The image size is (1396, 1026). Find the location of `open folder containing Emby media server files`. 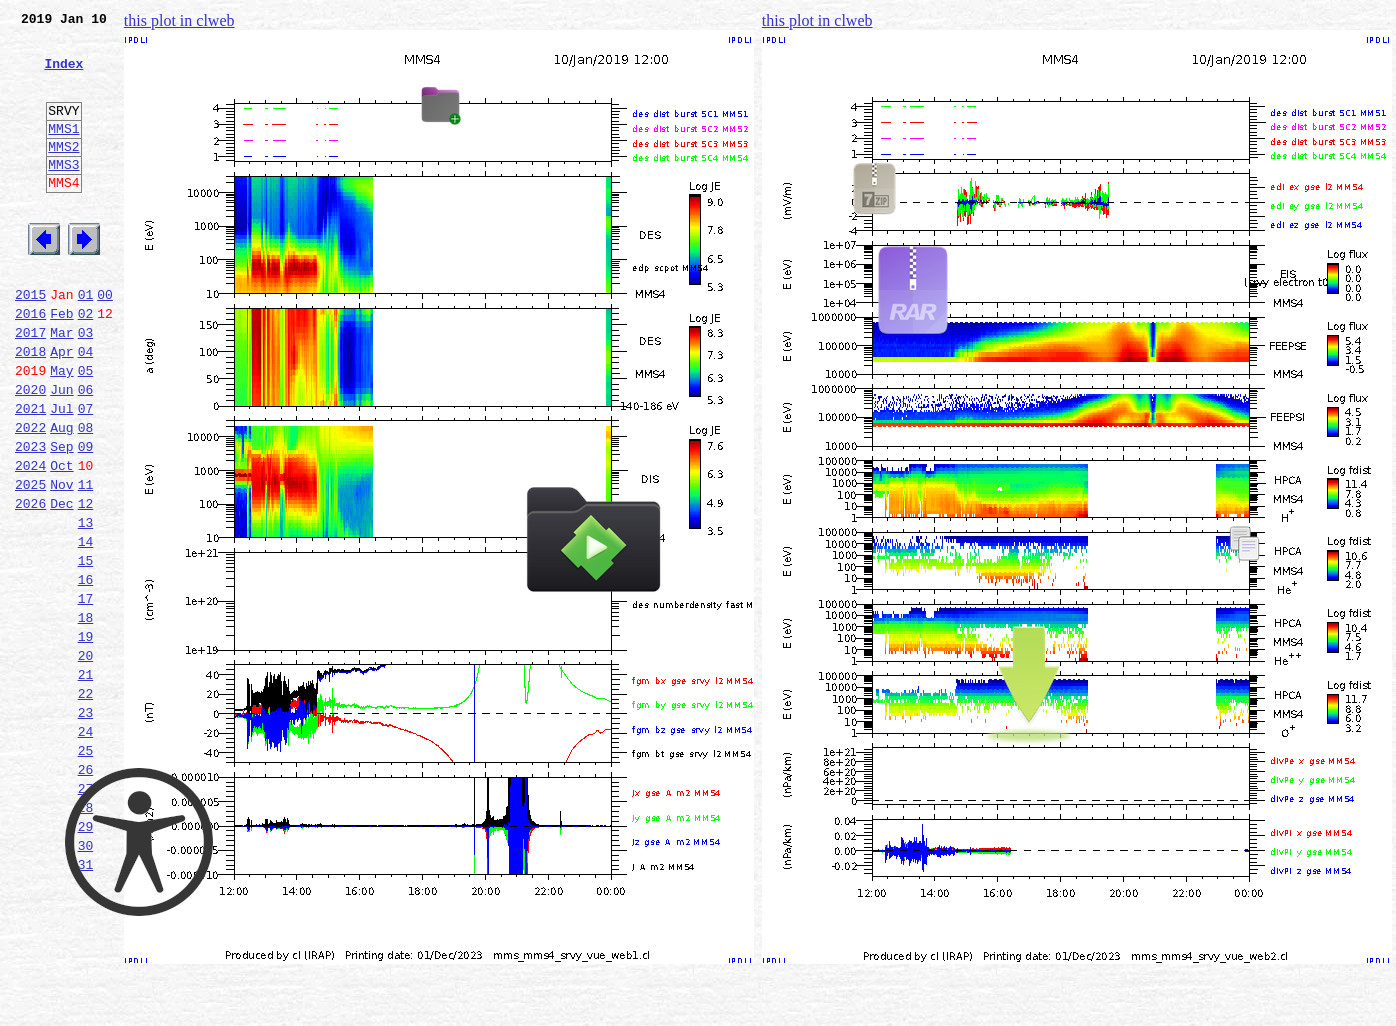

open folder containing Emby media server files is located at coordinates (593, 543).